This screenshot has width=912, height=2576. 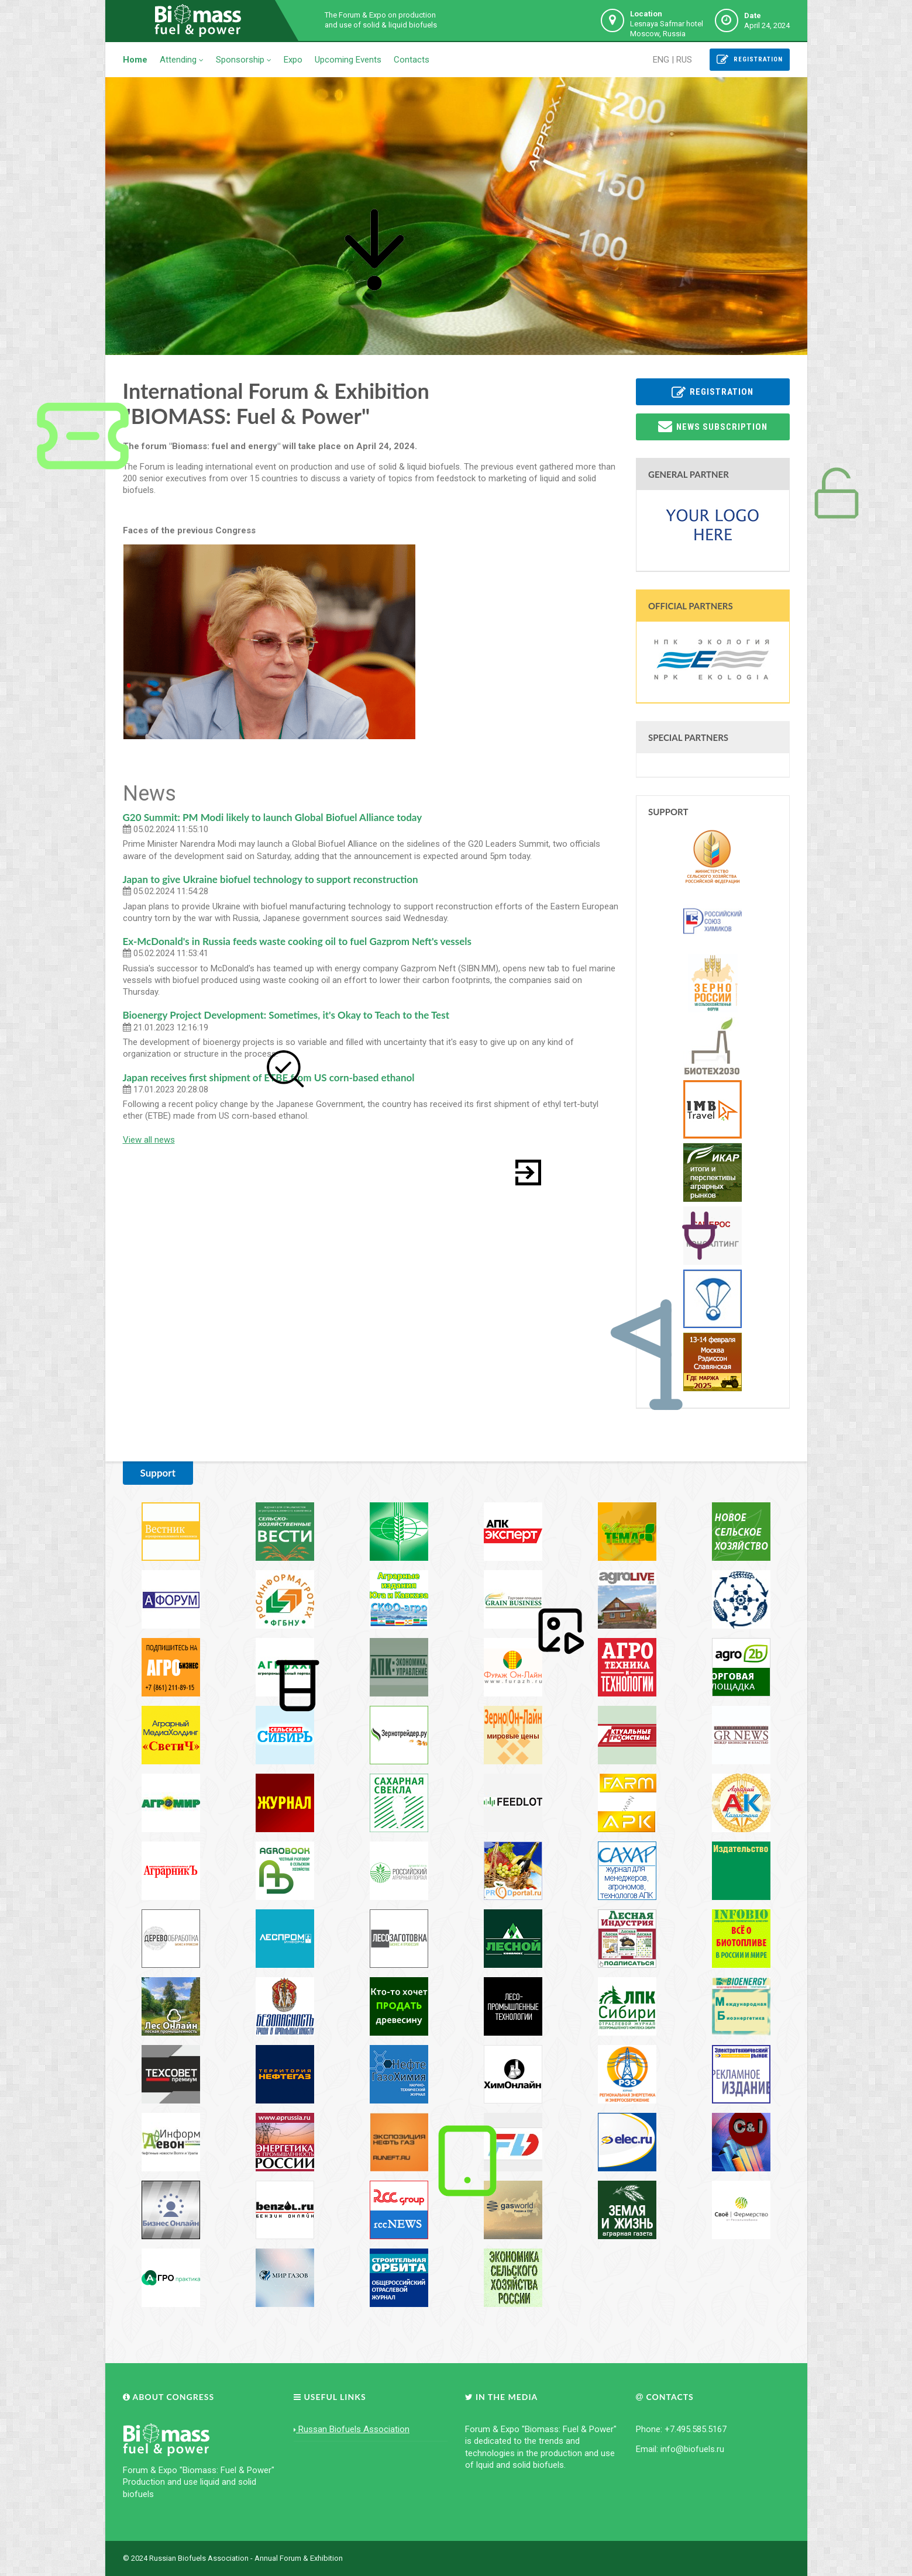 What do you see at coordinates (374, 250) in the screenshot?
I see `download to a specific location` at bounding box center [374, 250].